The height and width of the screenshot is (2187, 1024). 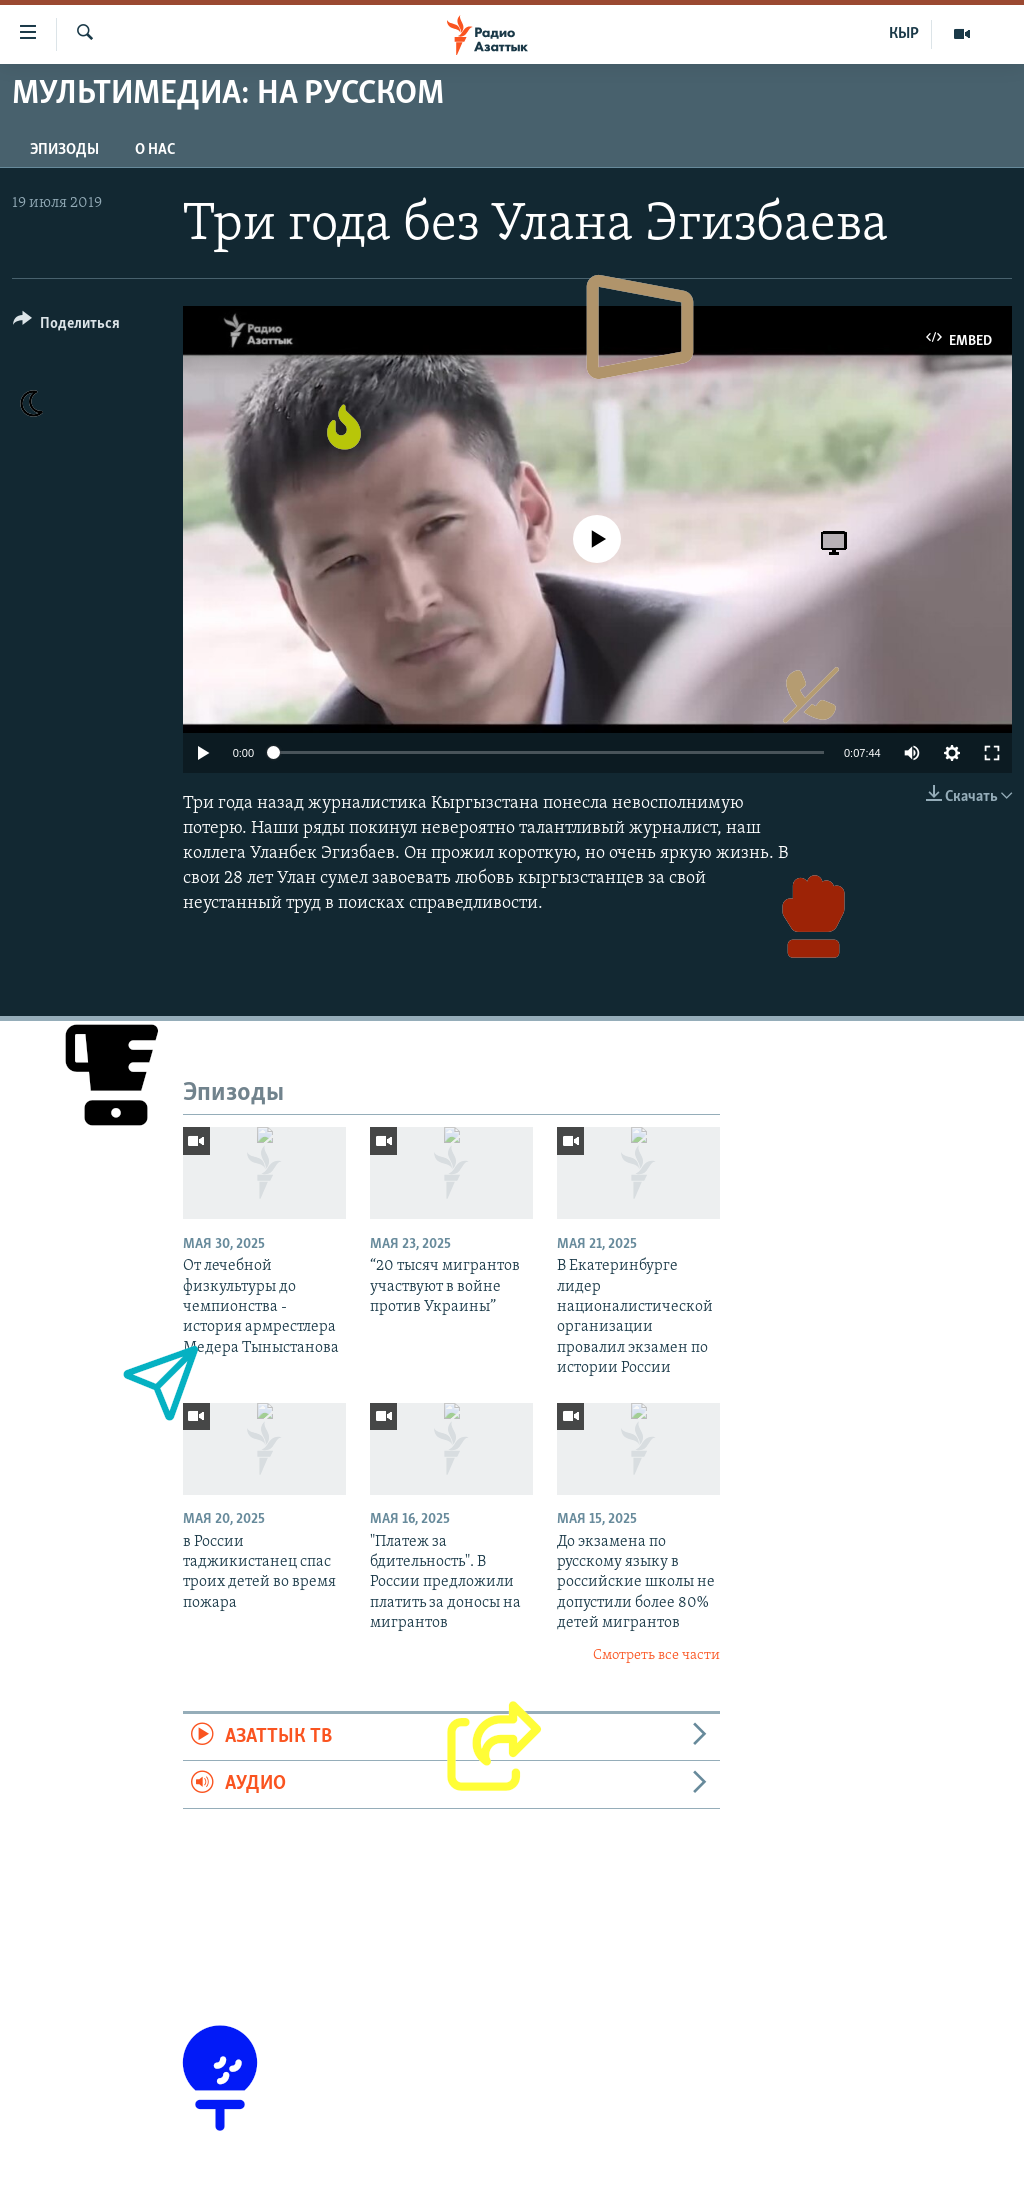 I want to click on toggle dark mode, so click(x=33, y=403).